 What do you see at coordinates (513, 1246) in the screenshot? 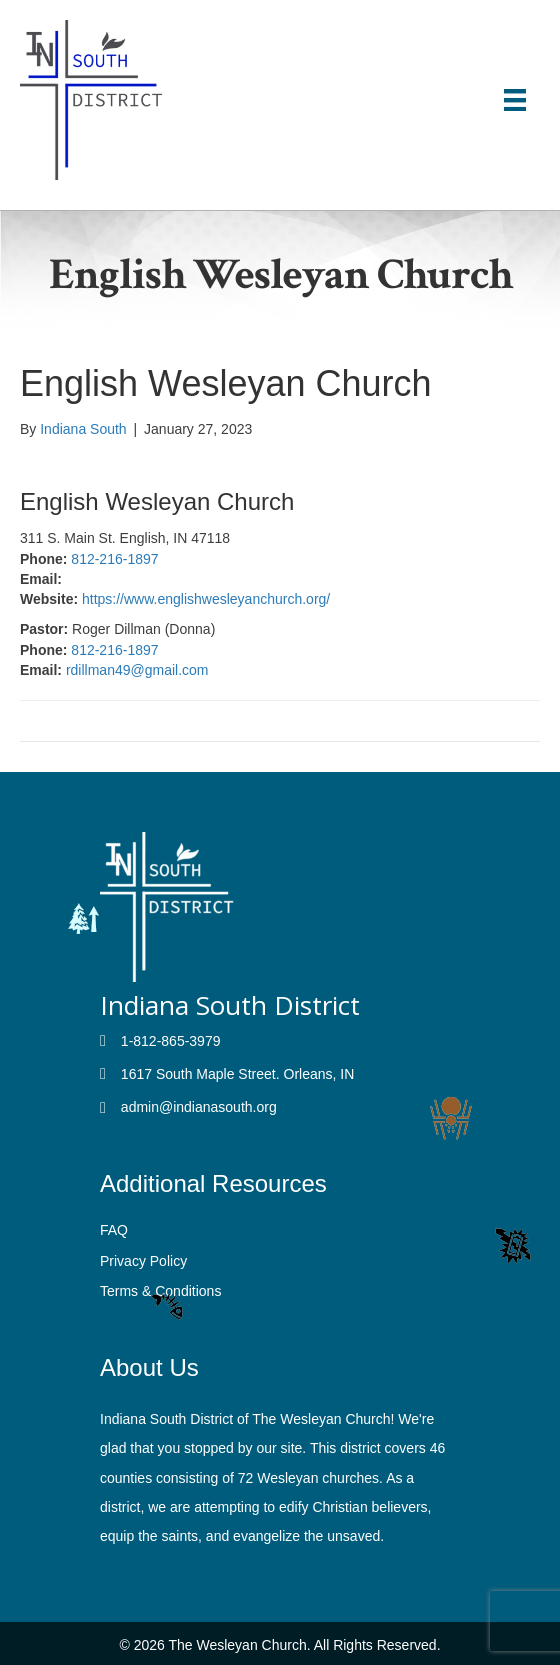
I see `boost or recharge energy` at bounding box center [513, 1246].